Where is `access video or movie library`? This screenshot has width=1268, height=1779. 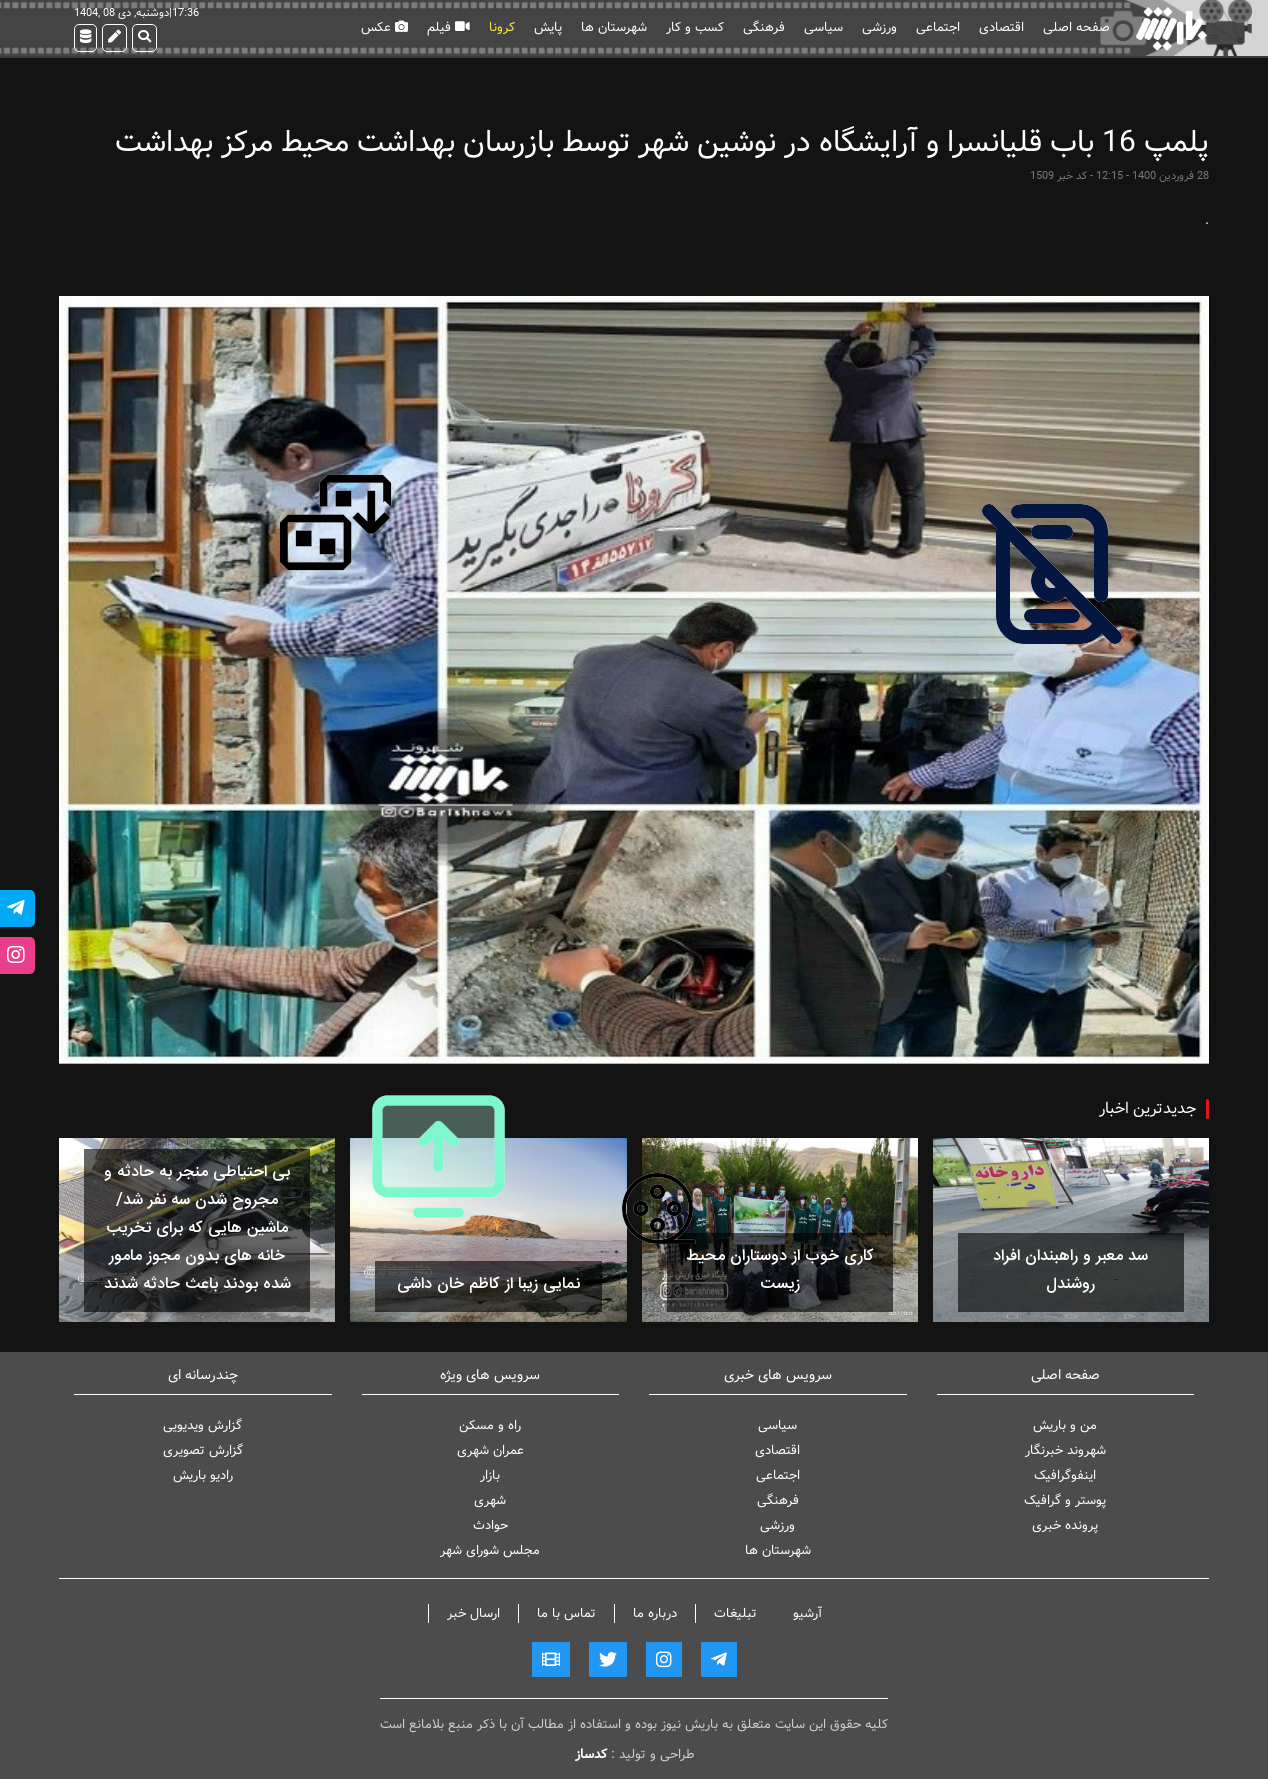 access video or movie library is located at coordinates (657, 1208).